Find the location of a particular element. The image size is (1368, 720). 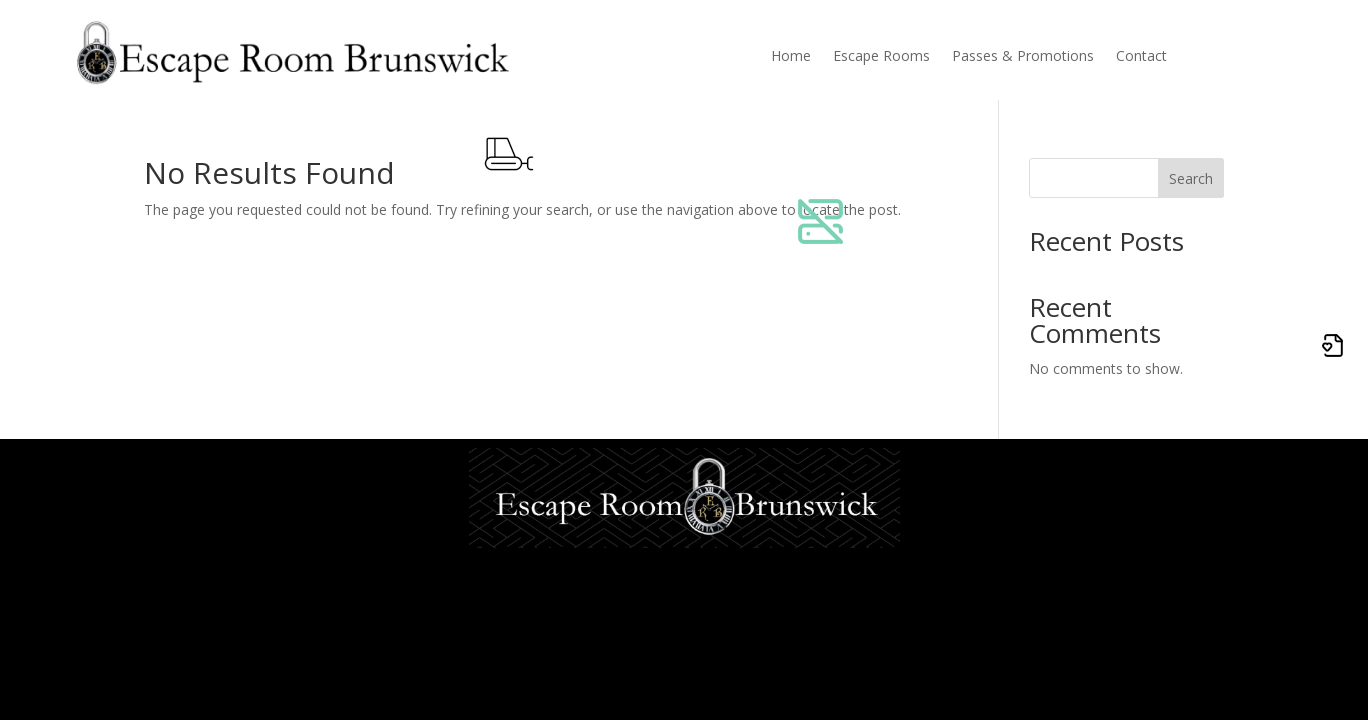

access construction or heavy equipment tools is located at coordinates (509, 154).